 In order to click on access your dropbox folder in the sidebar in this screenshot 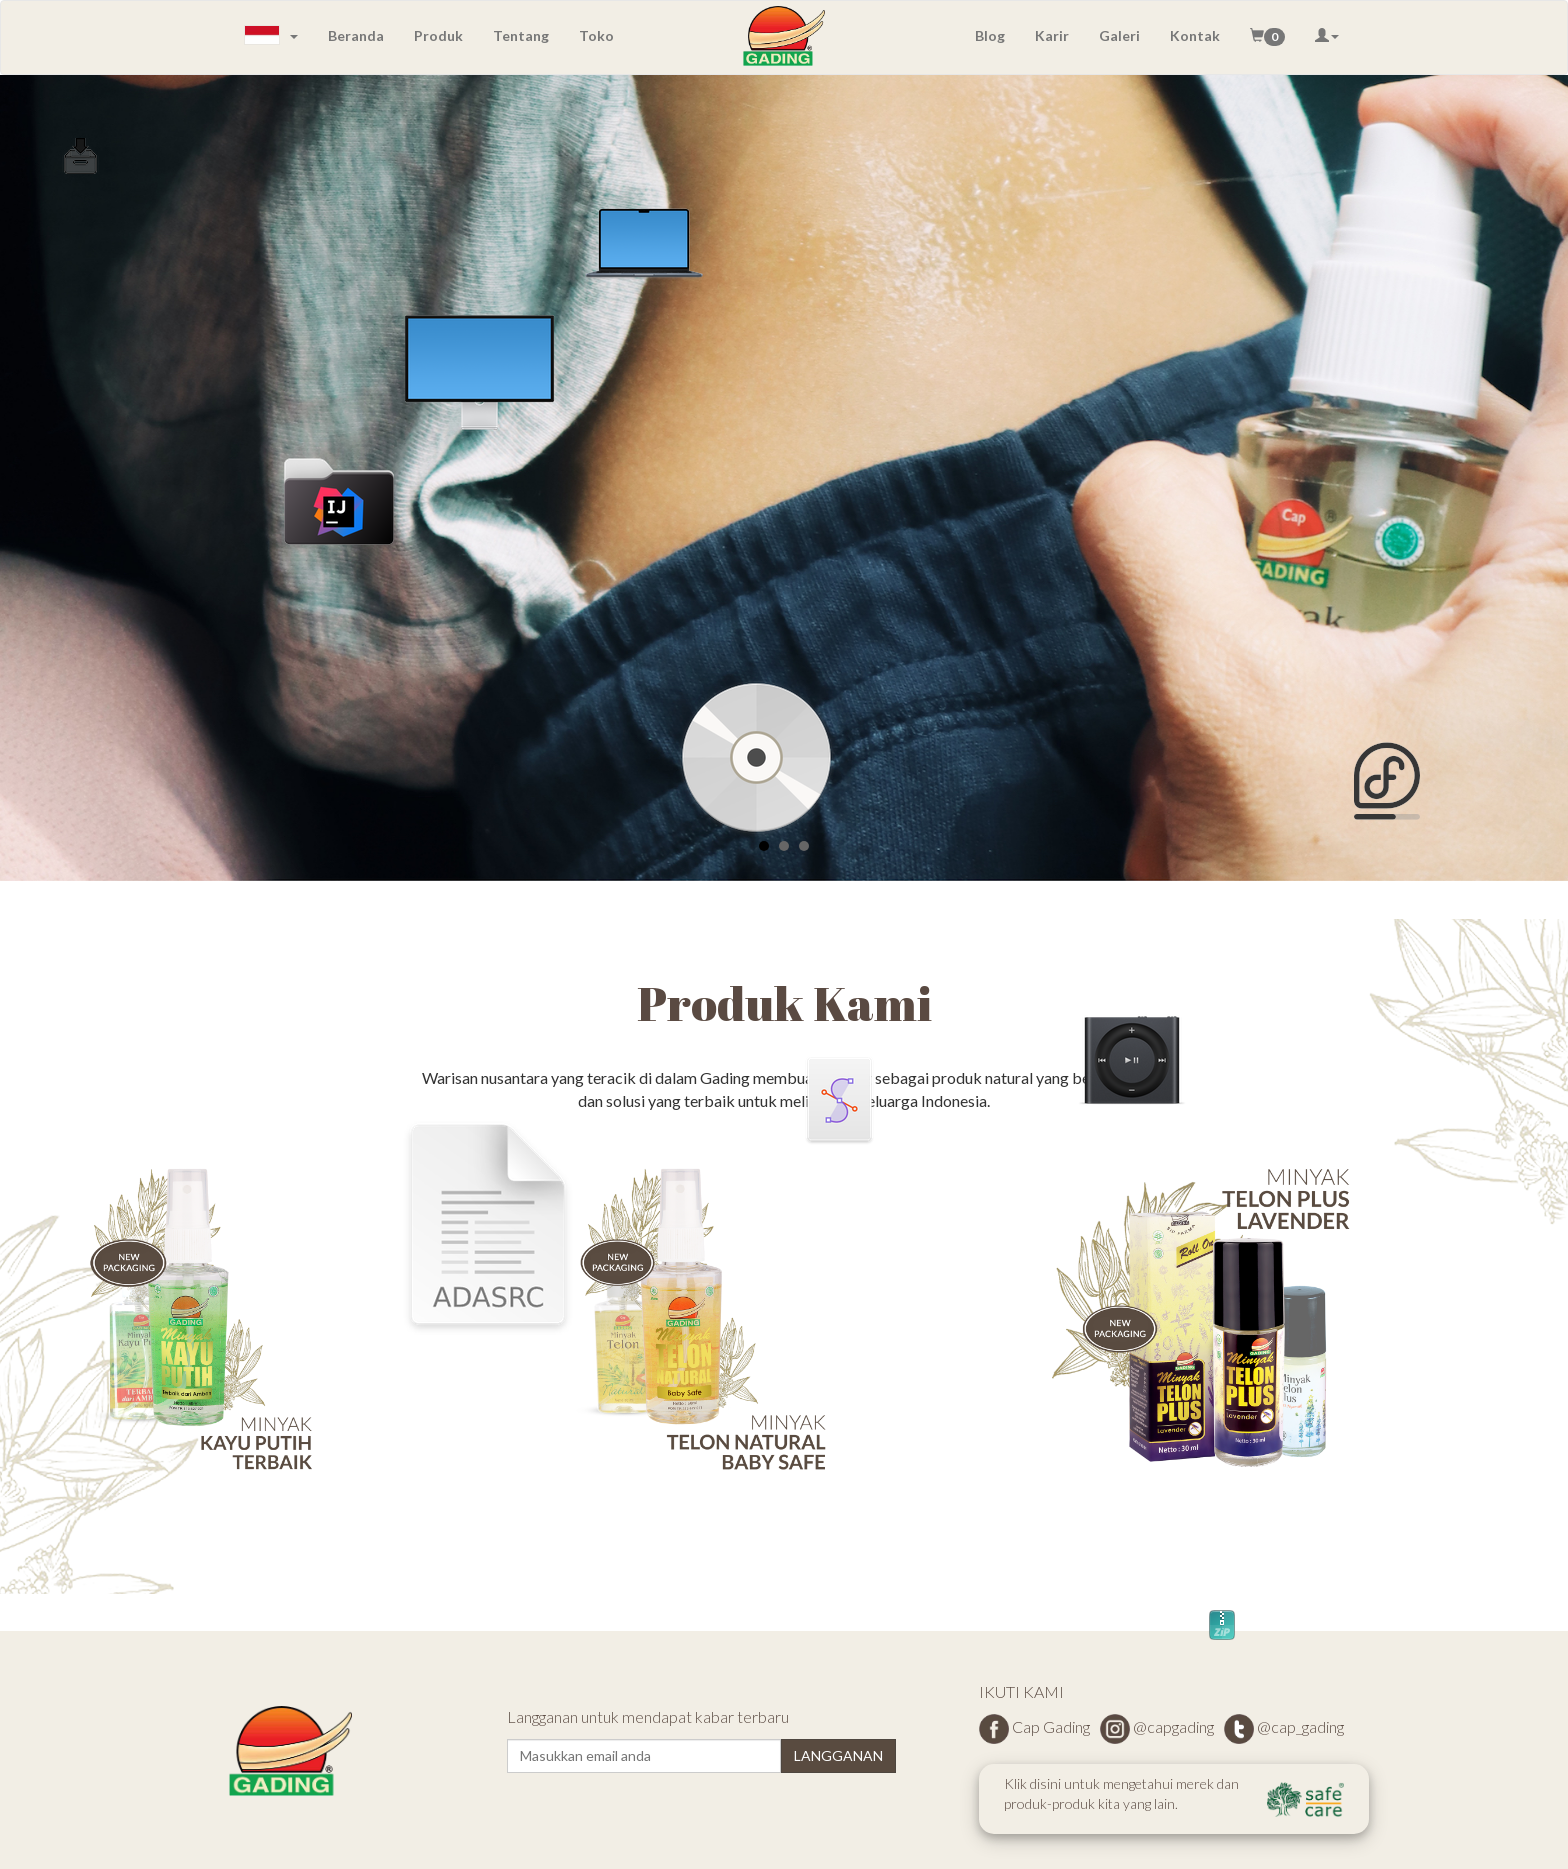, I will do `click(80, 156)`.